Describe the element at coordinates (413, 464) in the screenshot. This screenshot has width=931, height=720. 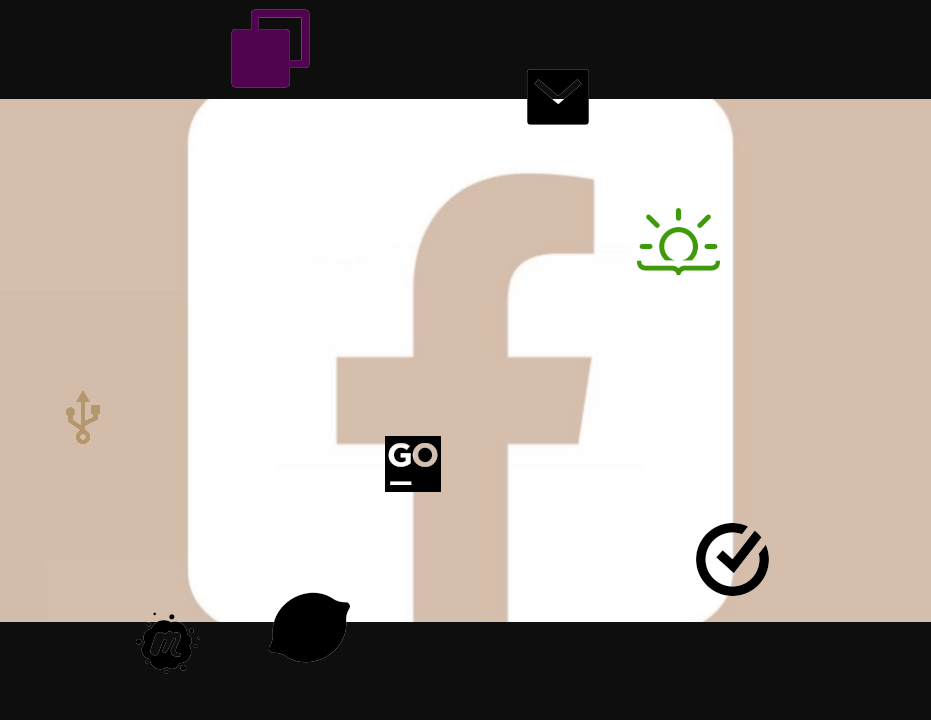
I see `open GoLand IDE application` at that location.